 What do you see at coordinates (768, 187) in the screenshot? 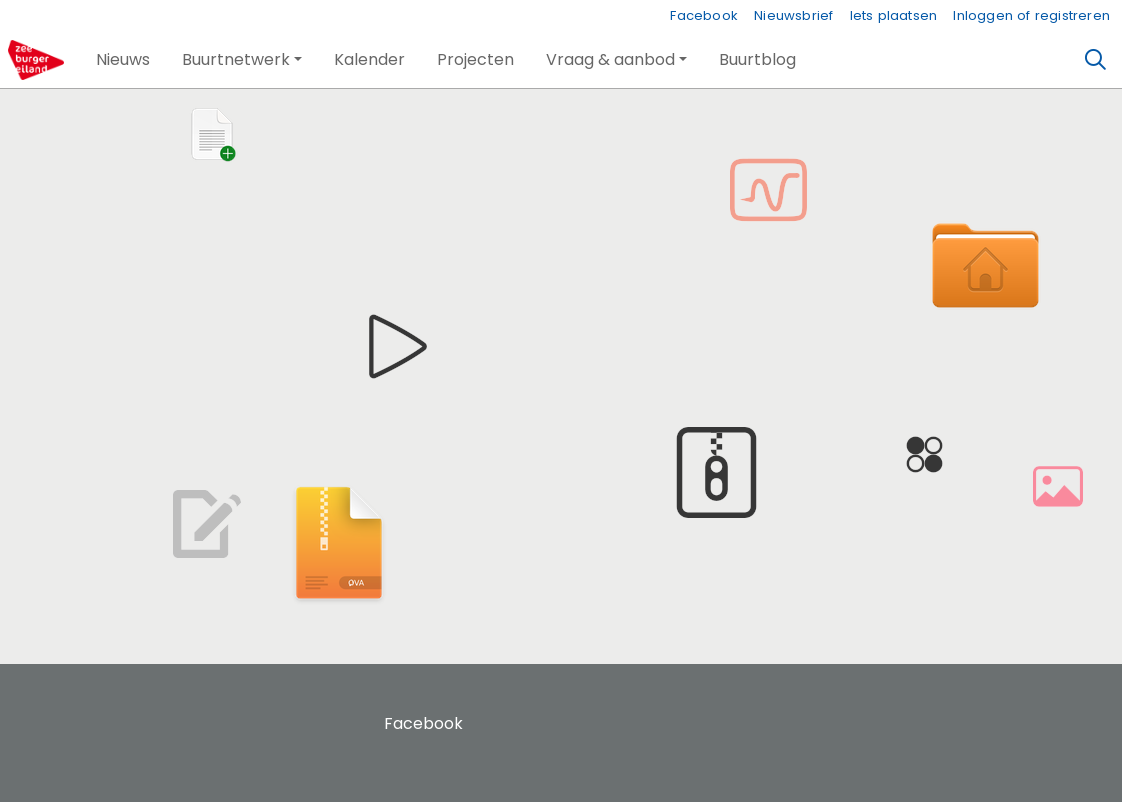
I see `view battery usage statistics` at bounding box center [768, 187].